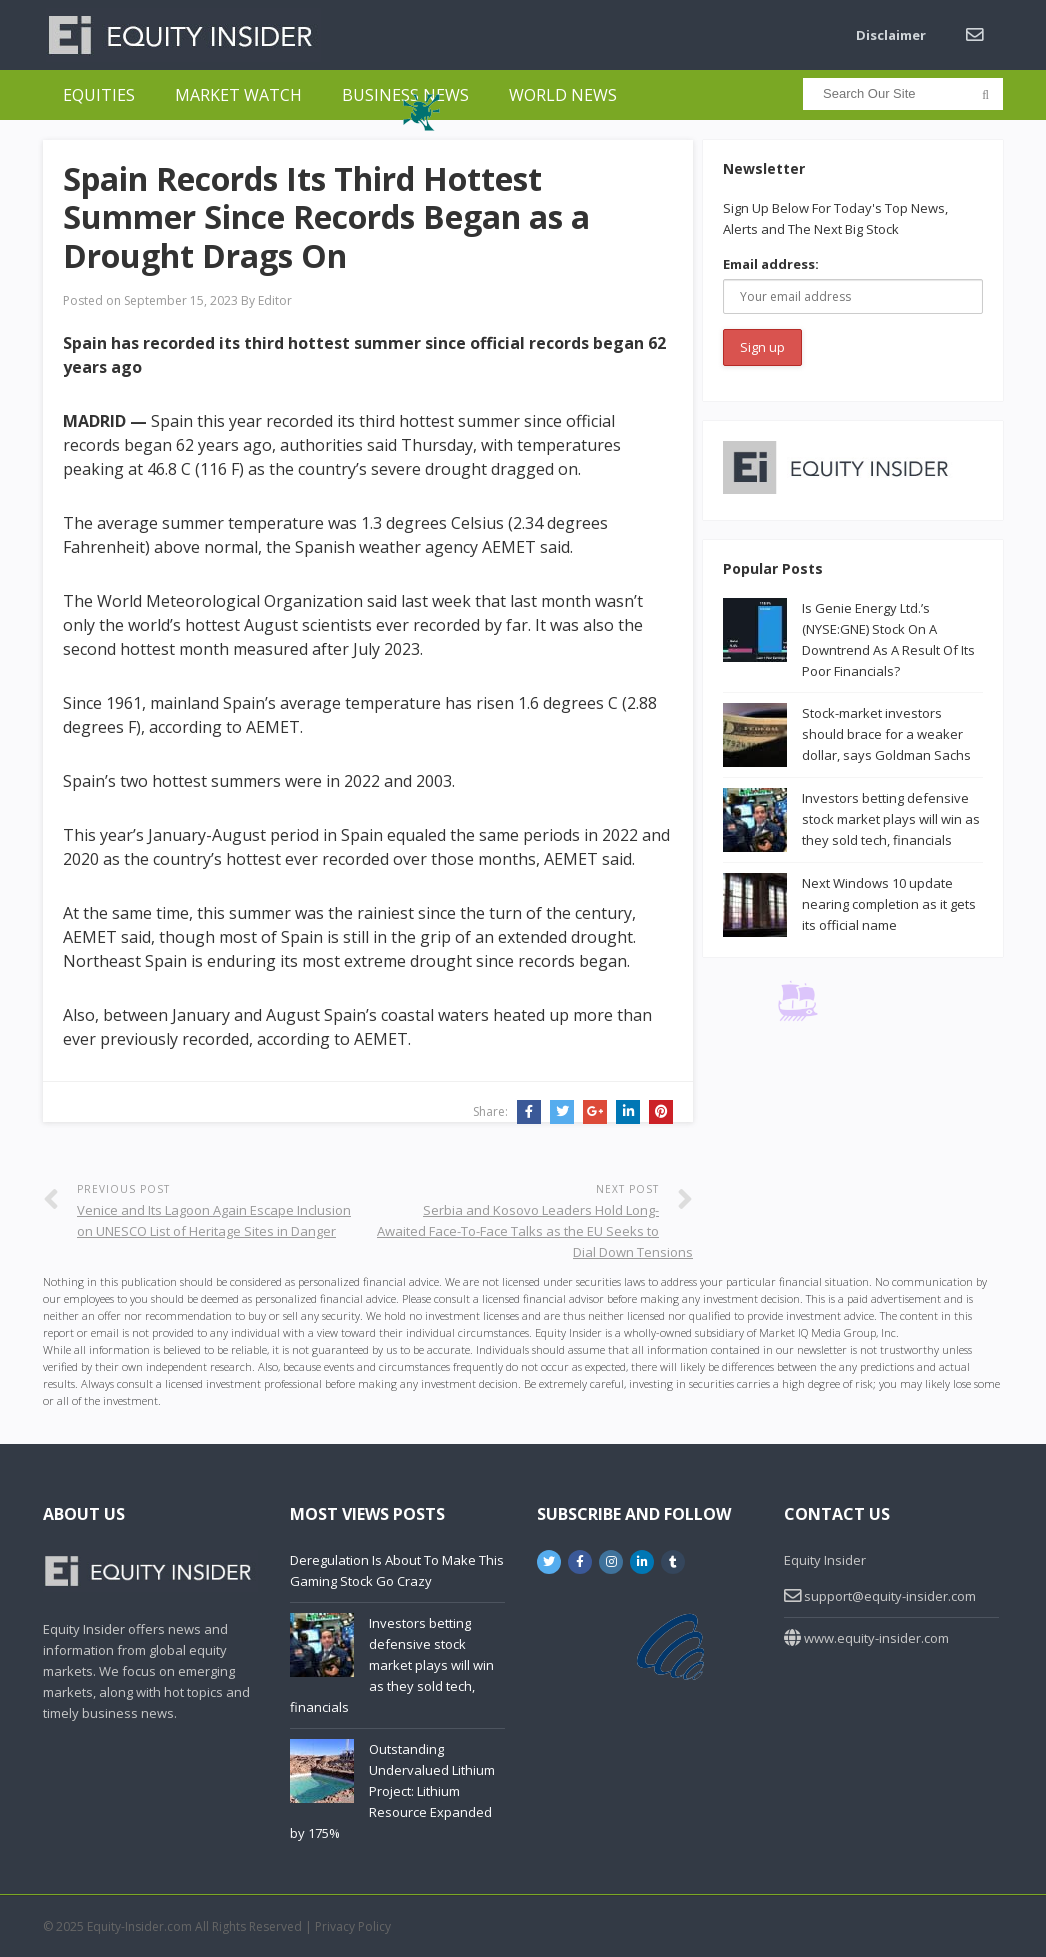  Describe the element at coordinates (421, 112) in the screenshot. I see `view character health or organ status` at that location.